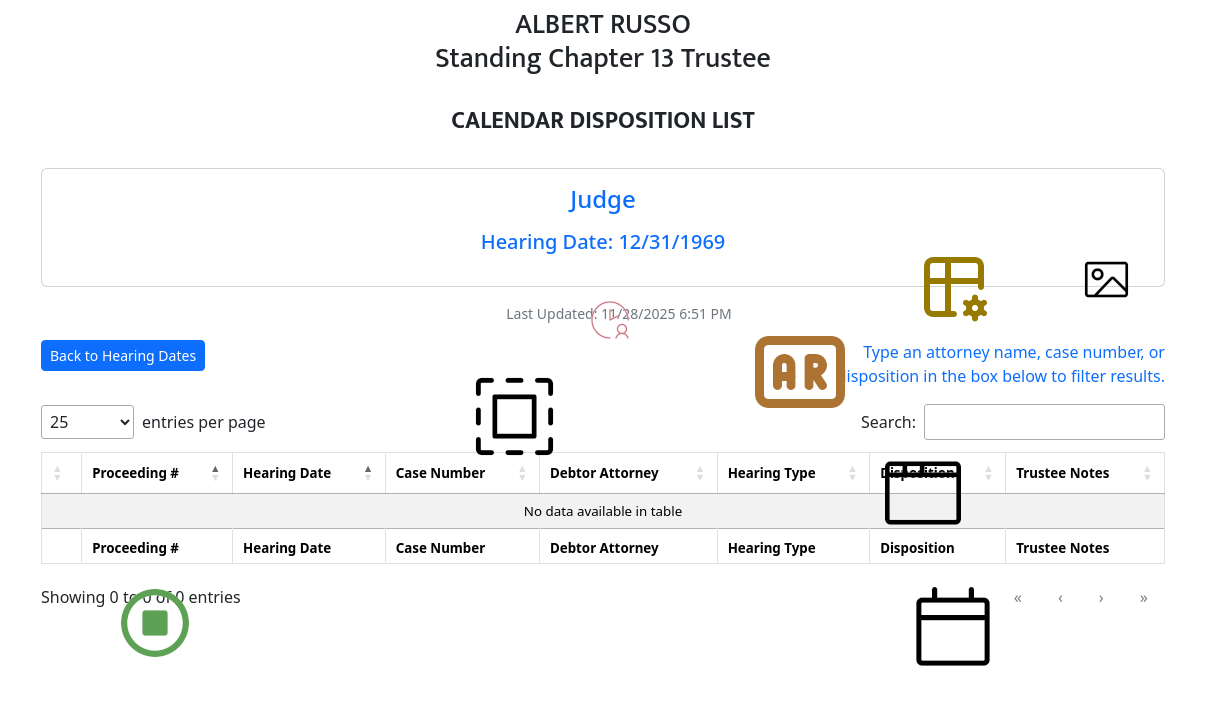 This screenshot has height=720, width=1206. I want to click on view media file, so click(1106, 279).